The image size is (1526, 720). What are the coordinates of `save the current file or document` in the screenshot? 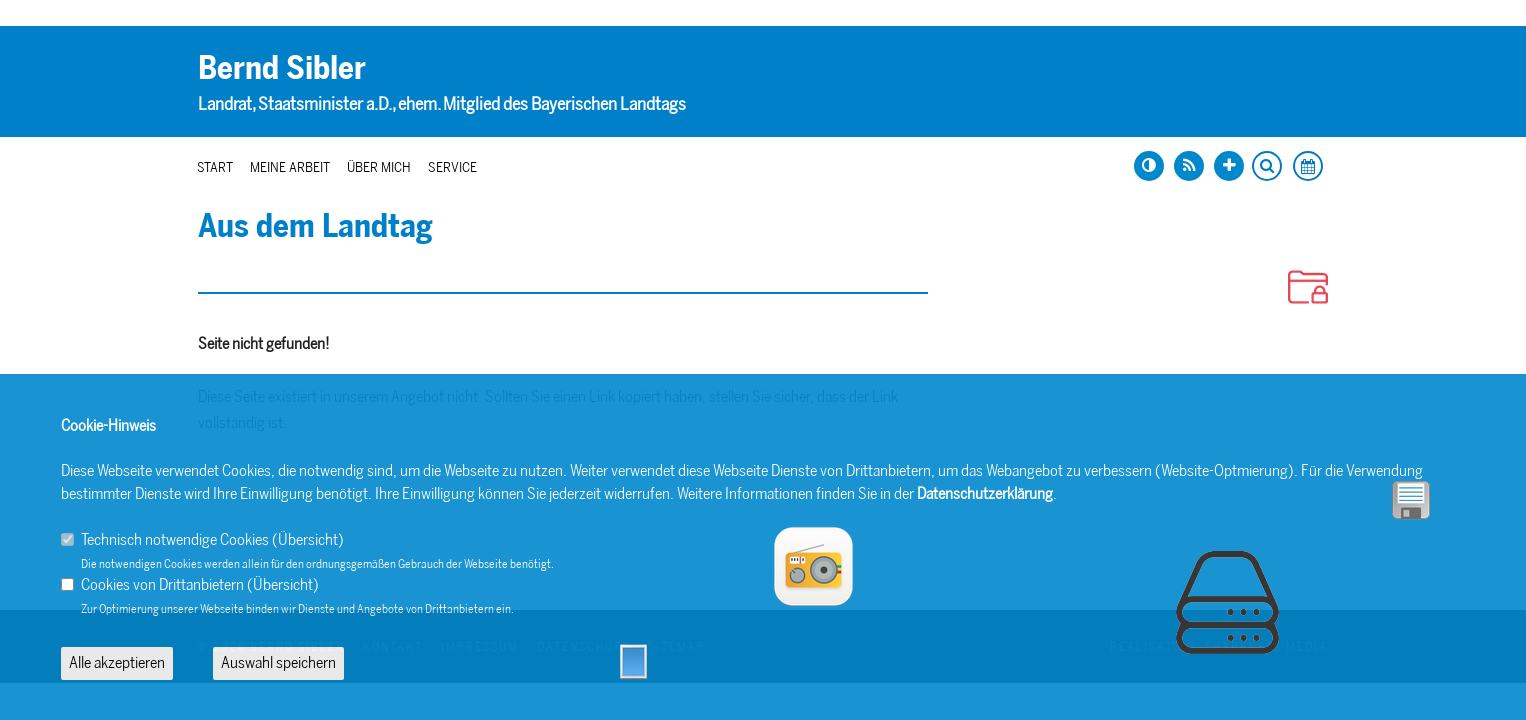 It's located at (1411, 500).